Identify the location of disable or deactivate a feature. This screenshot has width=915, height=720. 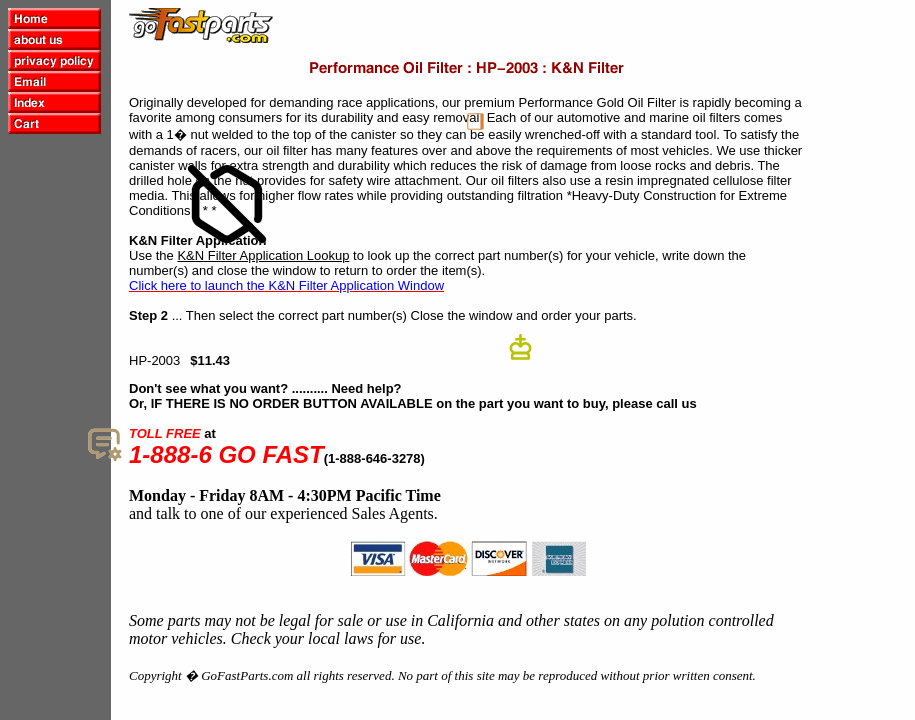
(227, 204).